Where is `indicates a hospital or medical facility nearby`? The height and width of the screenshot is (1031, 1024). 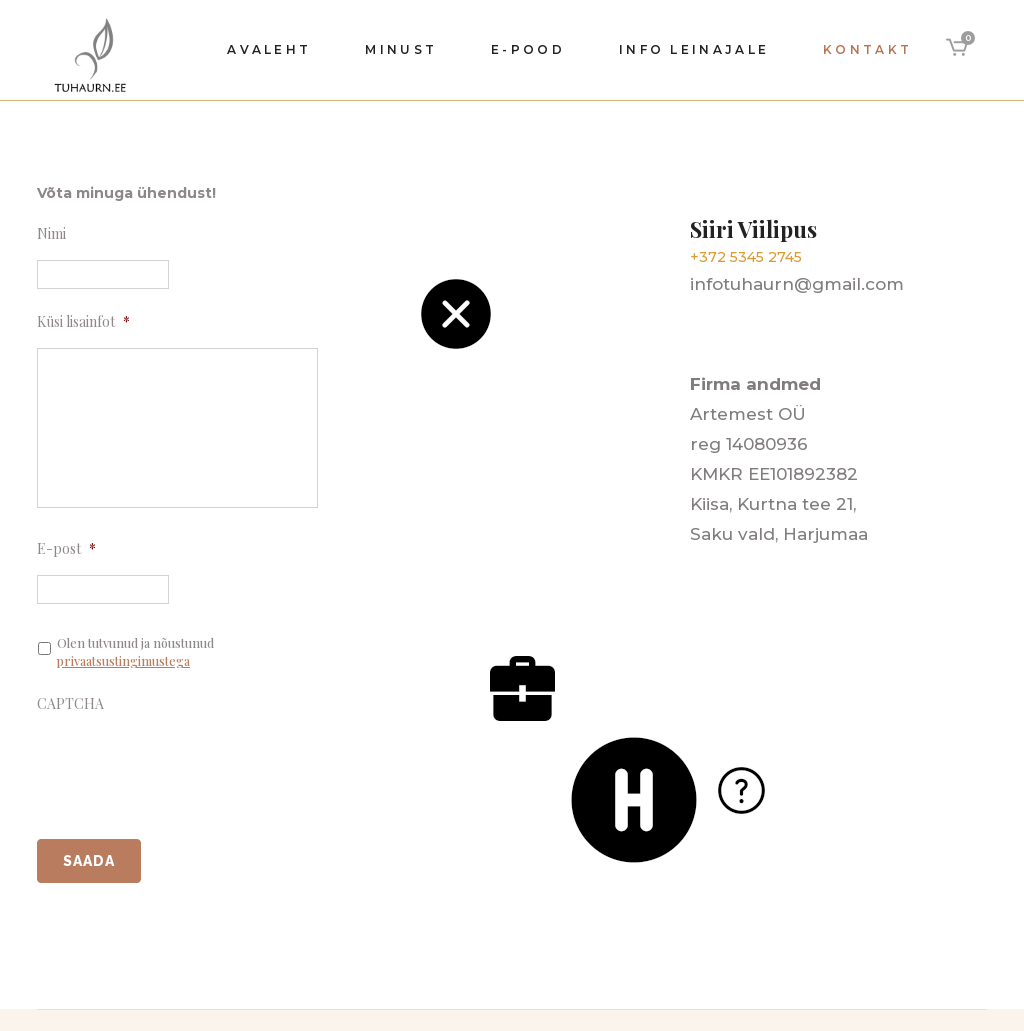
indicates a hospital or medical facility nearby is located at coordinates (634, 800).